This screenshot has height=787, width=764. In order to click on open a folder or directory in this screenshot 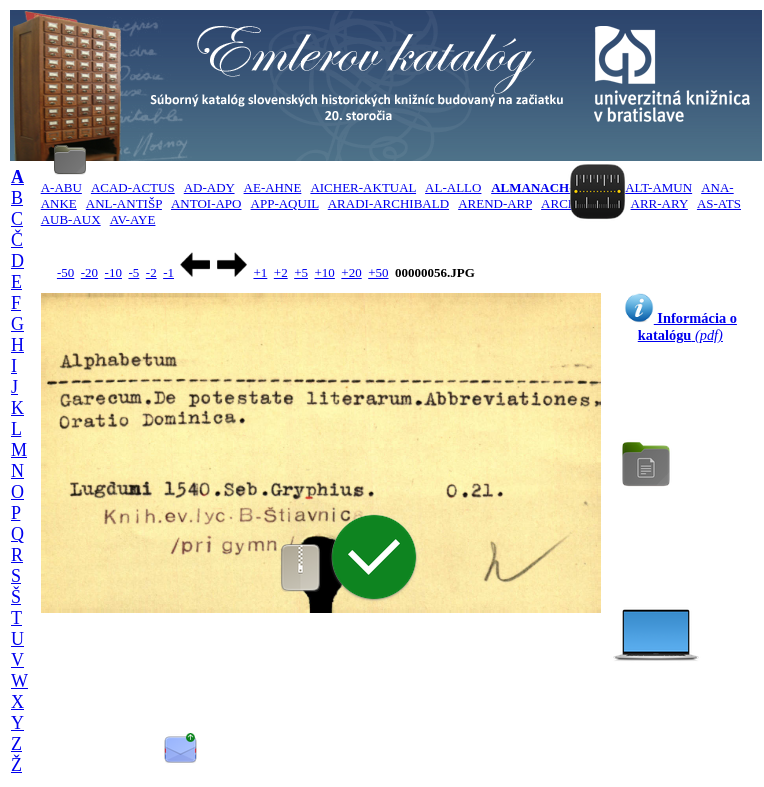, I will do `click(70, 159)`.